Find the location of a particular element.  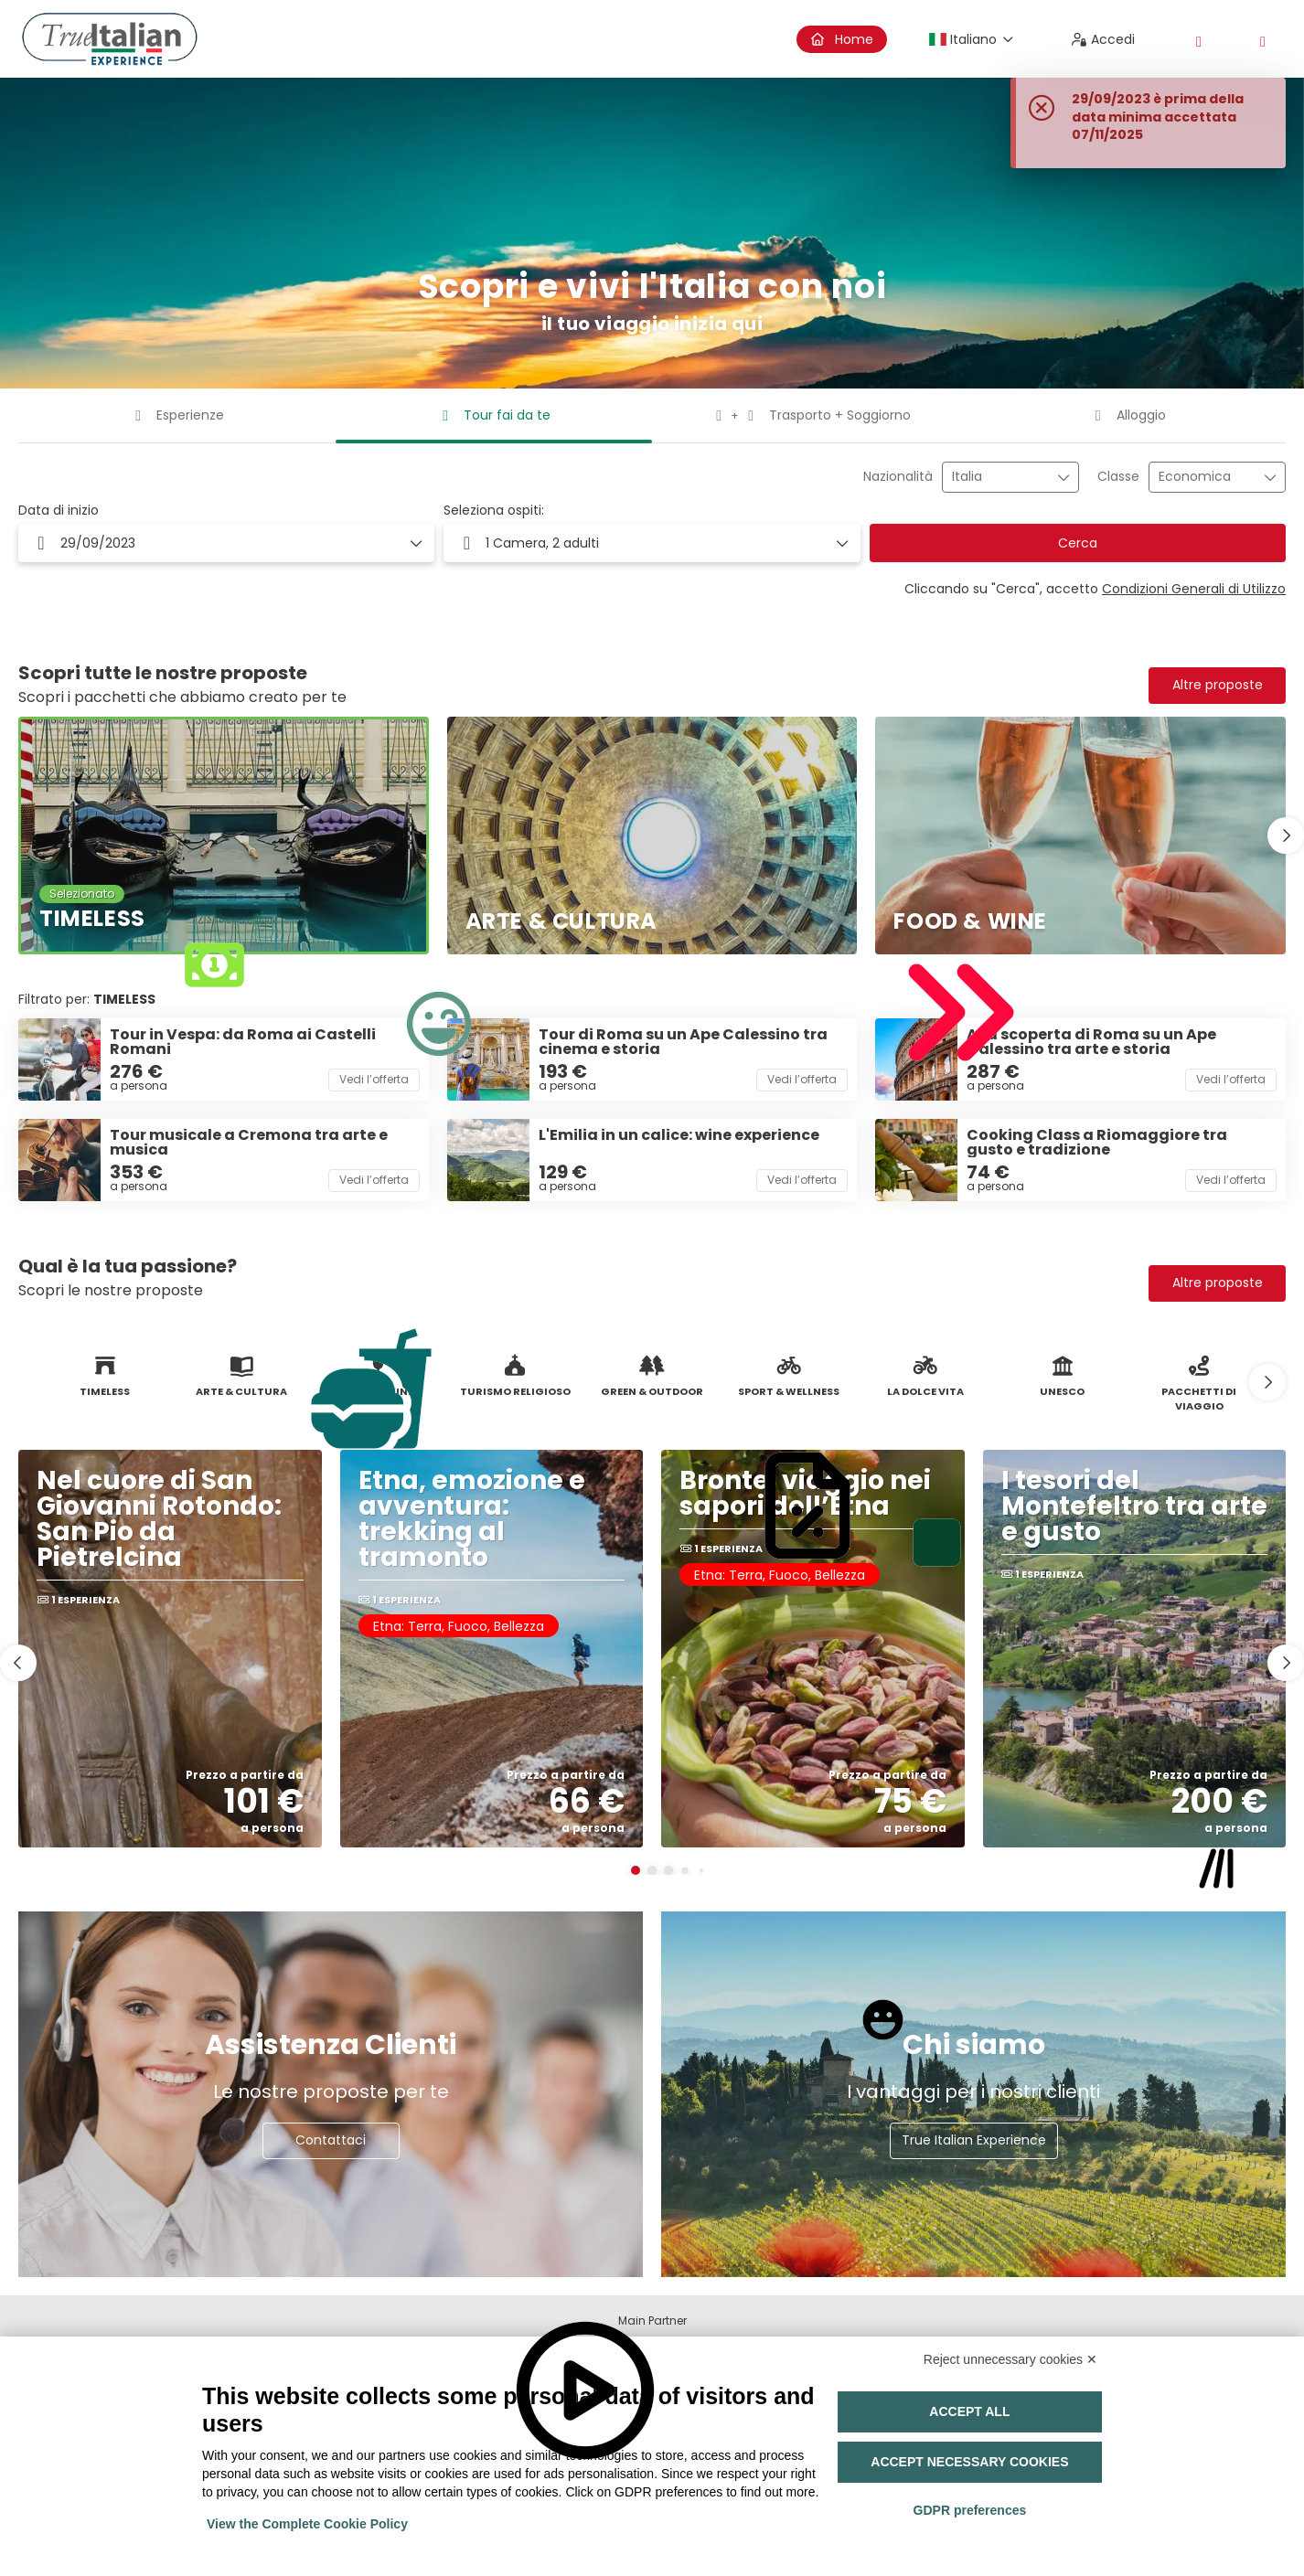

view payment or billing details is located at coordinates (214, 964).